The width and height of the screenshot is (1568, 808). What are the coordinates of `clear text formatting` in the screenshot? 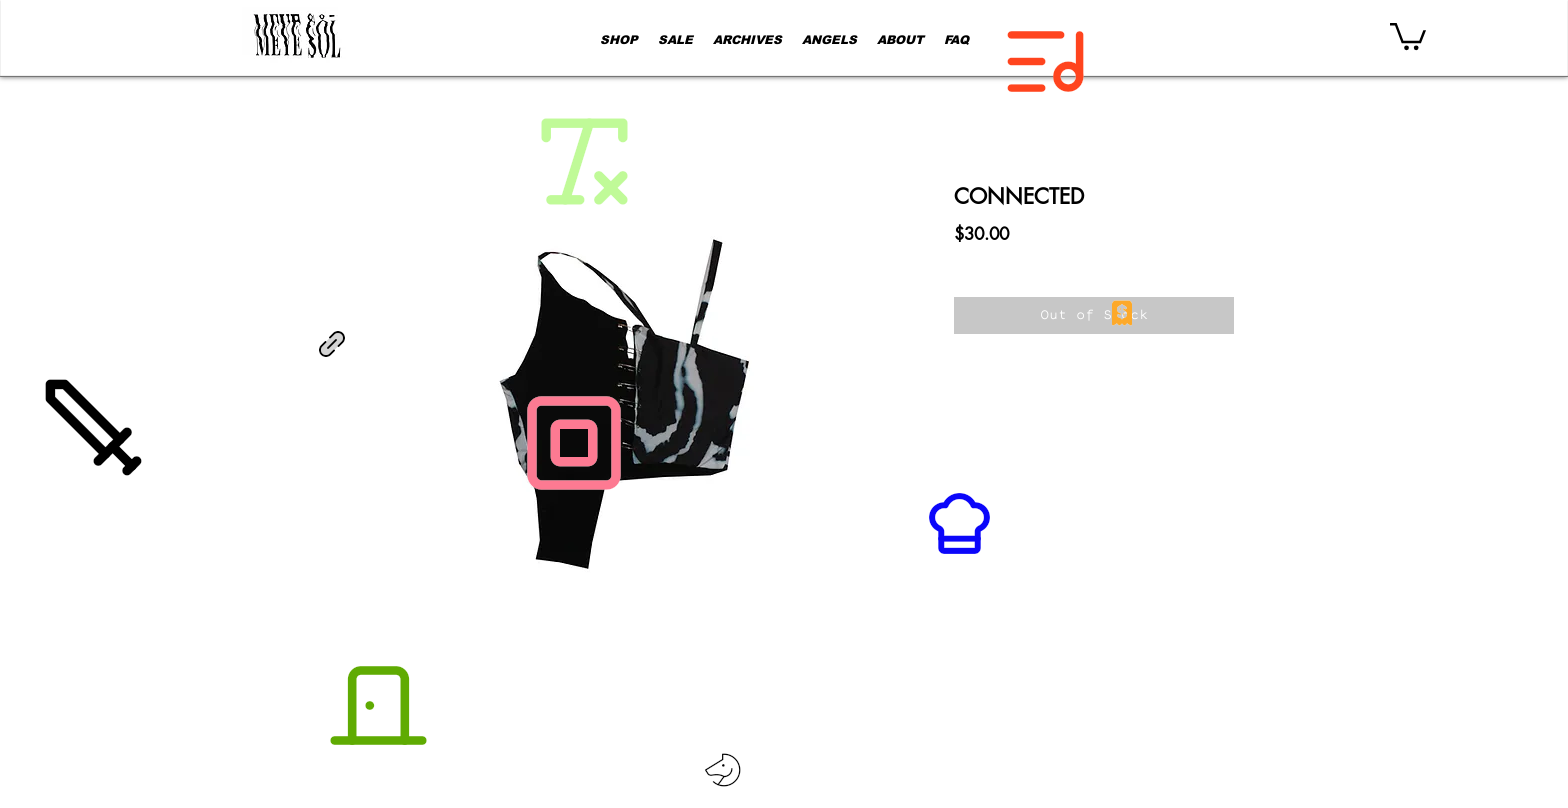 It's located at (584, 161).